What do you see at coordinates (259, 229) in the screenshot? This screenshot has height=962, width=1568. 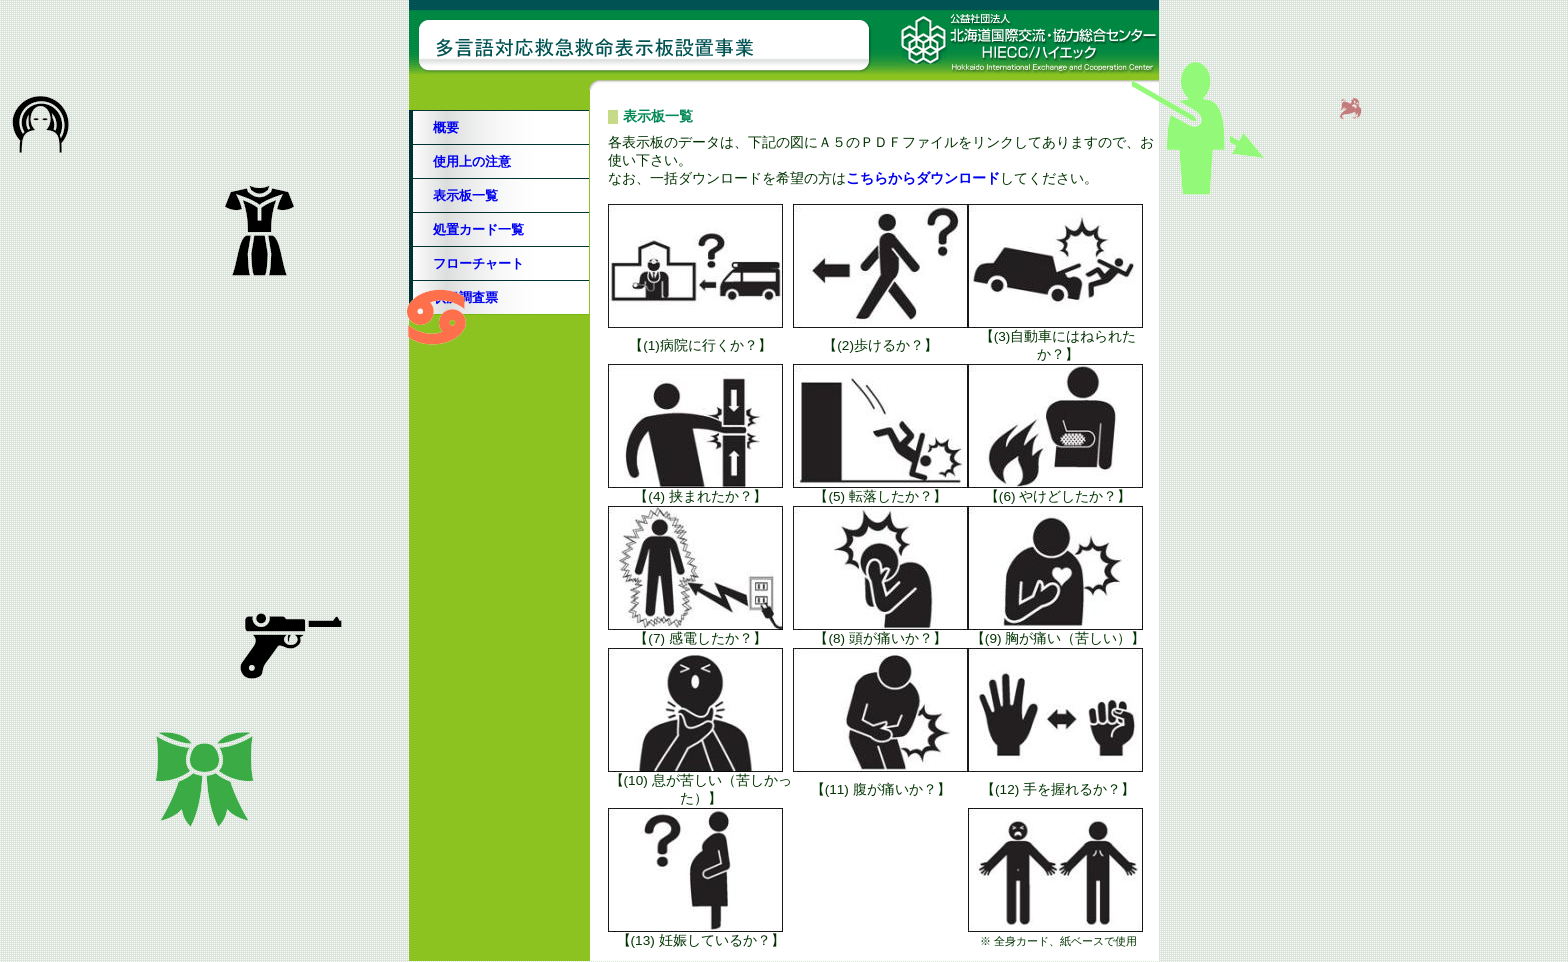 I see `view travel outfit options` at bounding box center [259, 229].